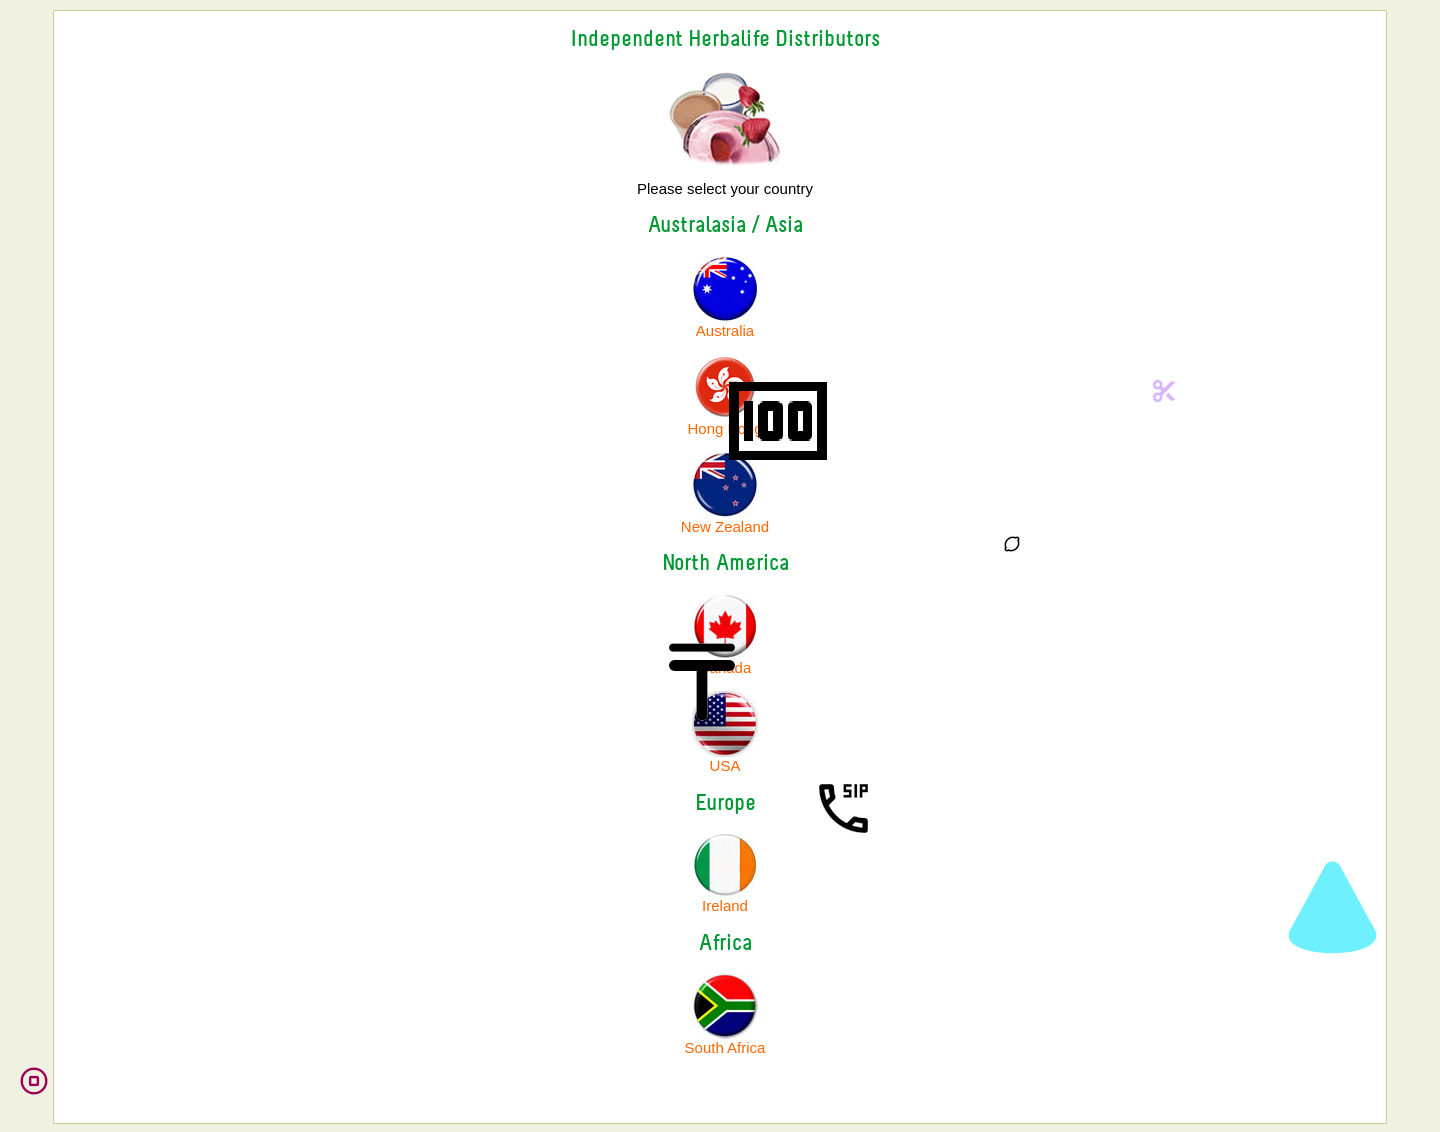 This screenshot has height=1132, width=1440. Describe the element at coordinates (702, 682) in the screenshot. I see `indicates kazakhstani tenge currency` at that location.